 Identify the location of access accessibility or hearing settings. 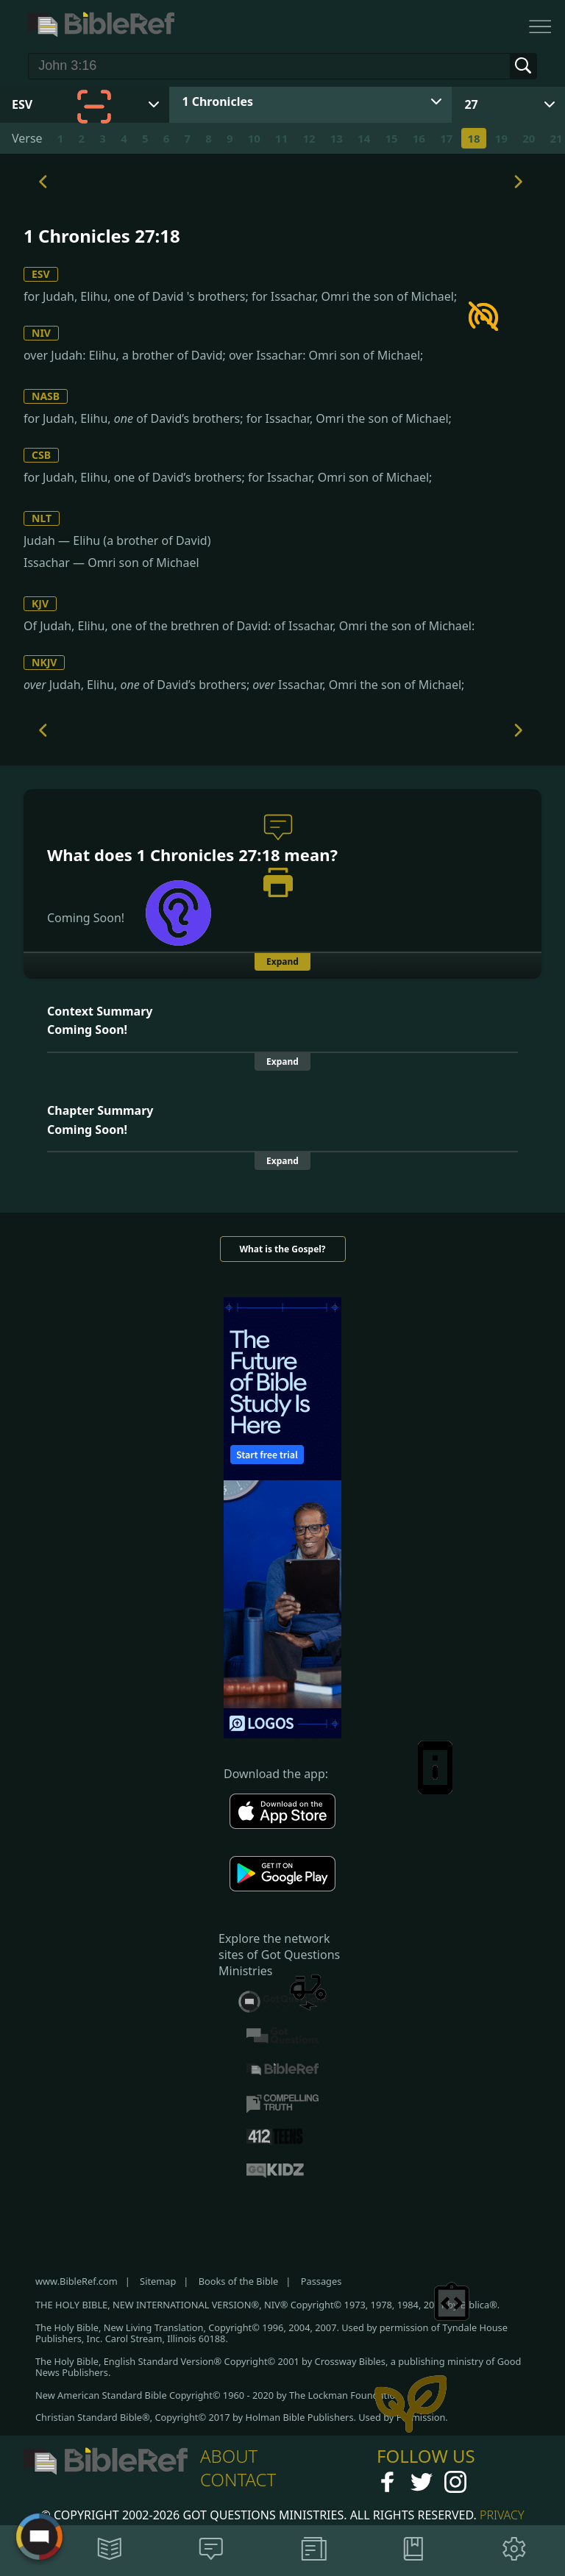
(178, 913).